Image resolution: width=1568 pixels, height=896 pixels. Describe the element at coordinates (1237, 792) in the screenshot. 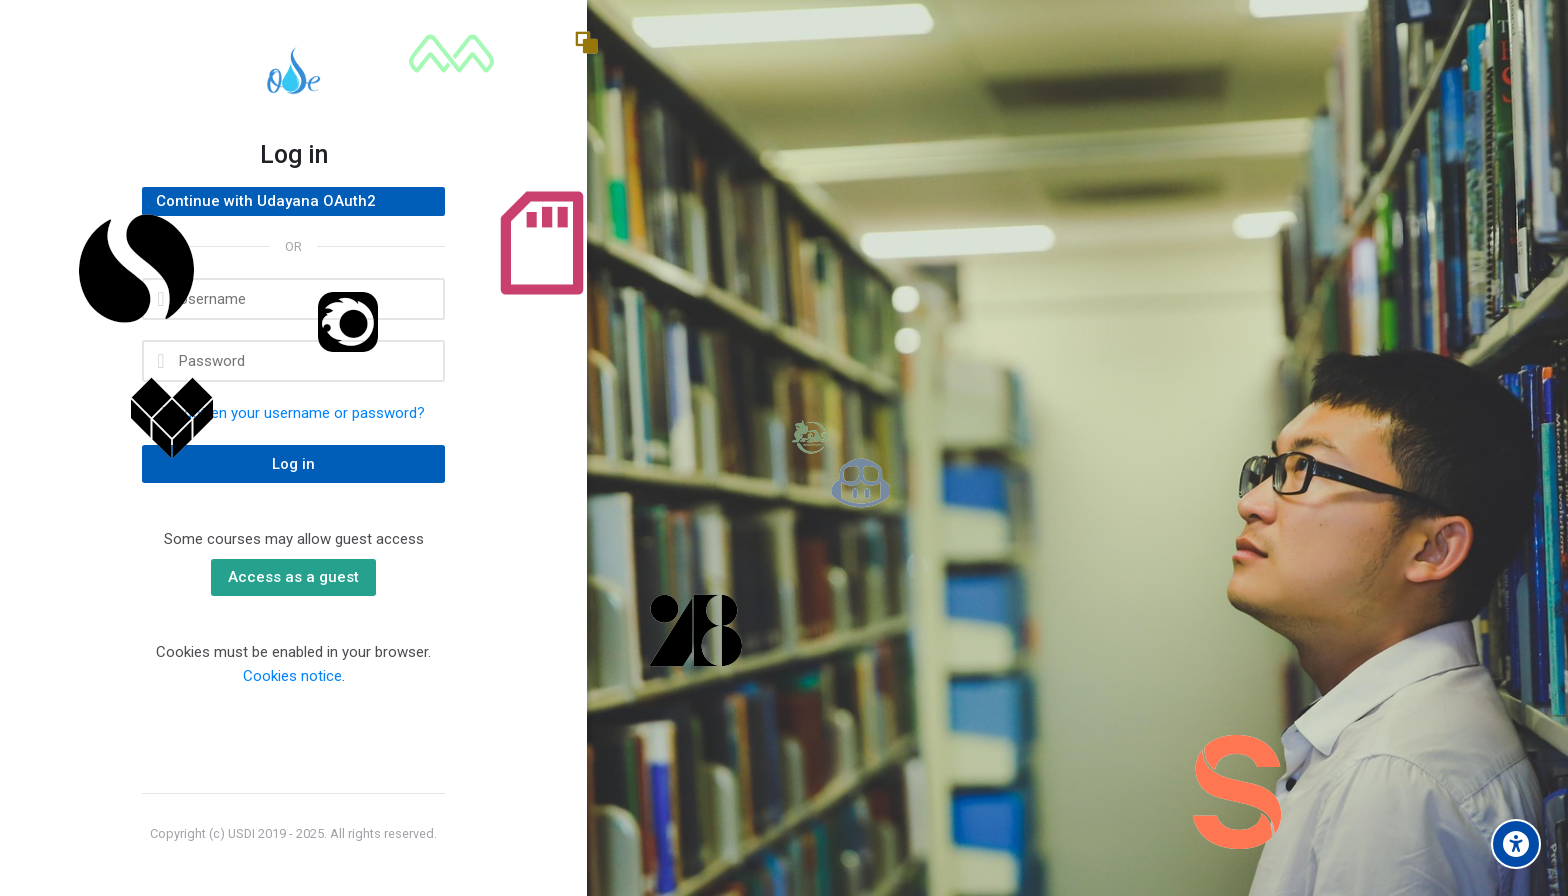

I see `navigate to Sanity CMS integration` at that location.